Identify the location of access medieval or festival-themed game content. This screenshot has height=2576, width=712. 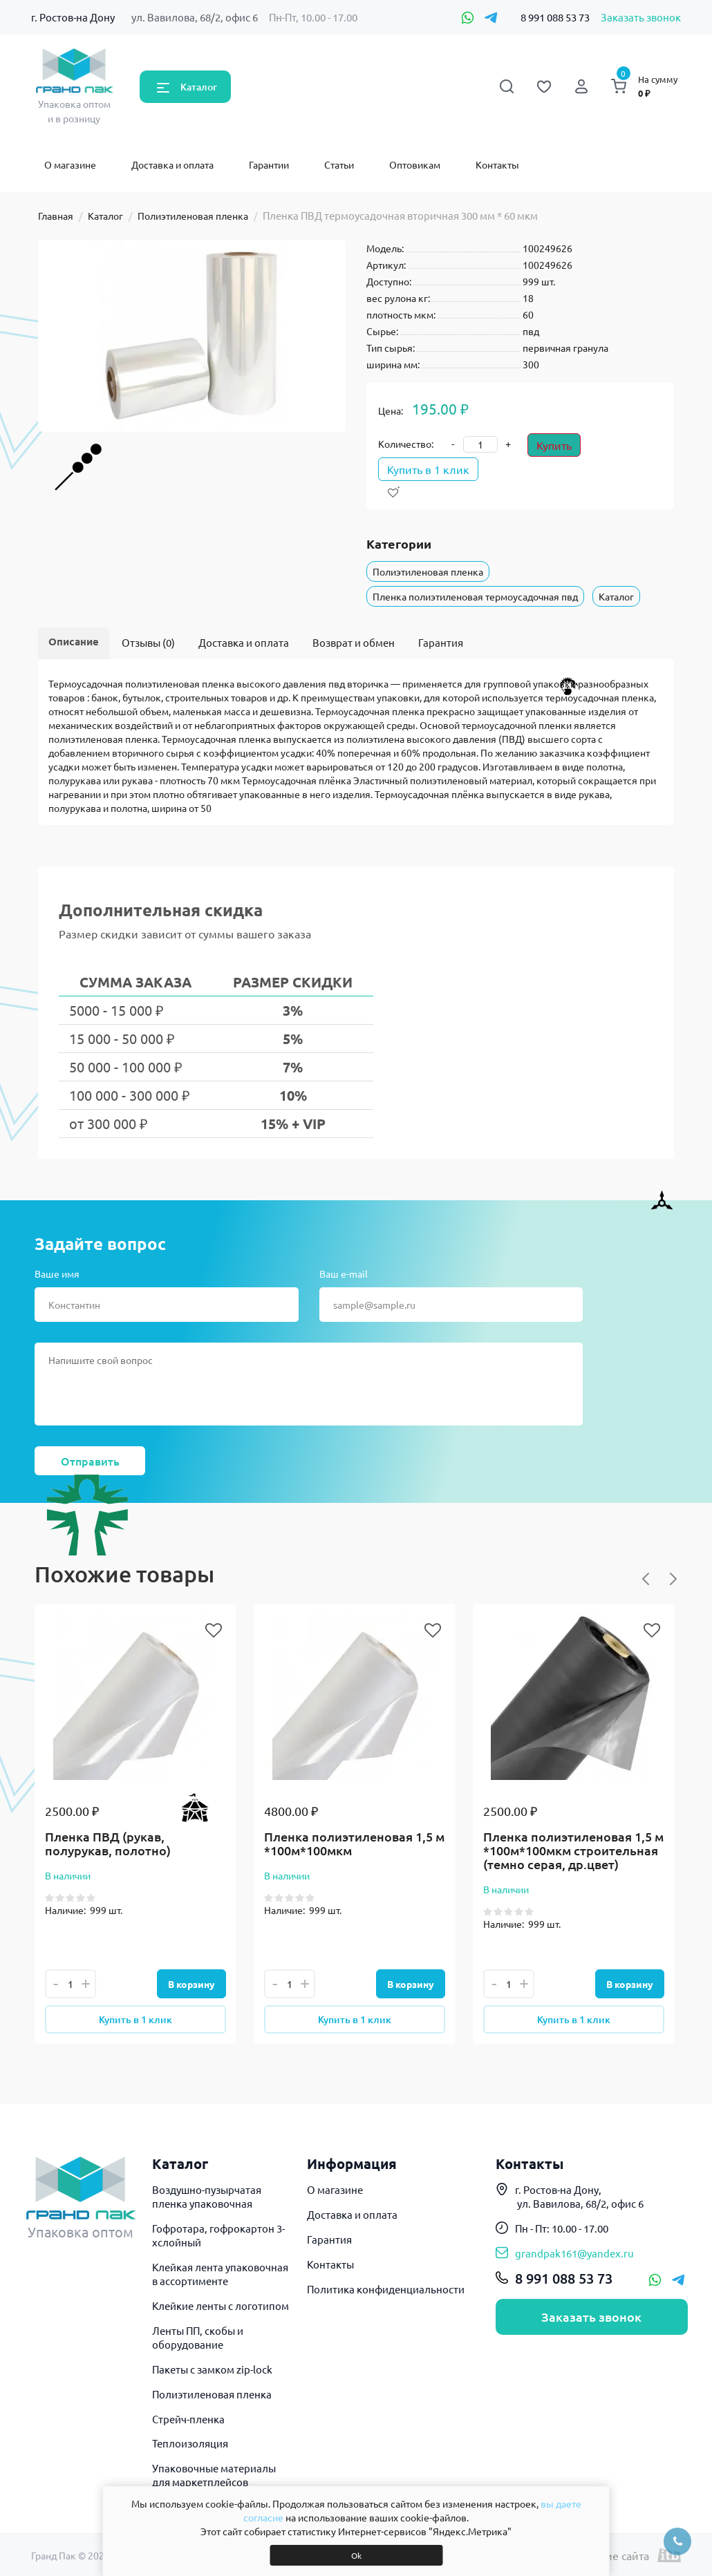
(195, 1808).